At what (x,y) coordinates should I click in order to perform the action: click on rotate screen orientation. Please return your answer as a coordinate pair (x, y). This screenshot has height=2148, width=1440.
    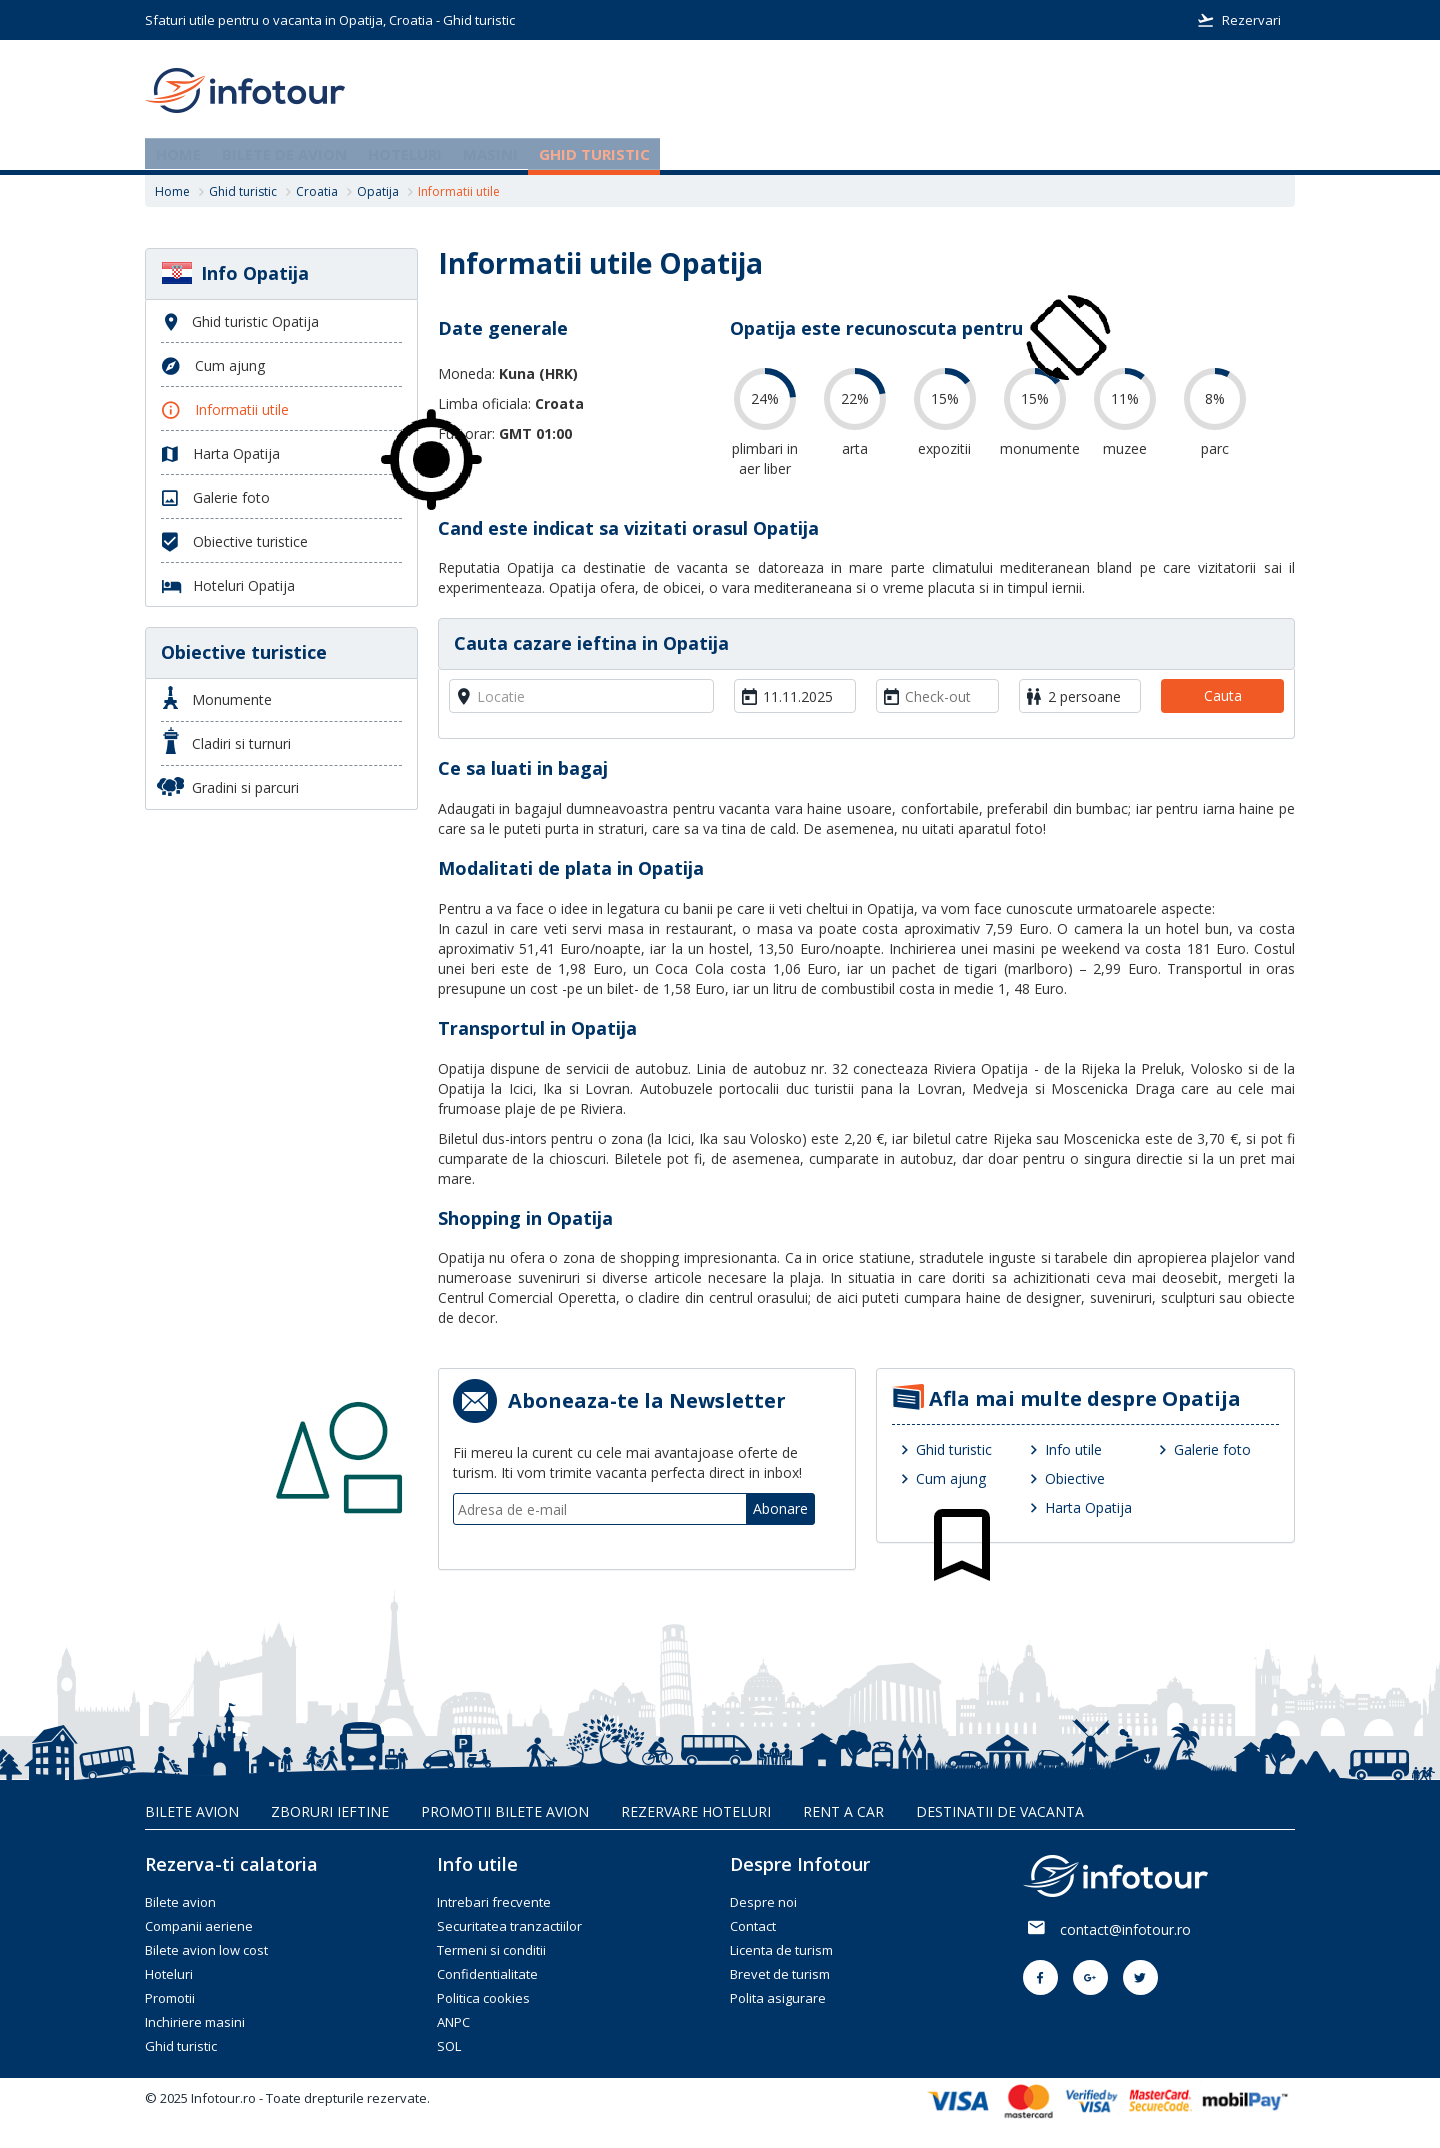
    Looking at the image, I should click on (1068, 337).